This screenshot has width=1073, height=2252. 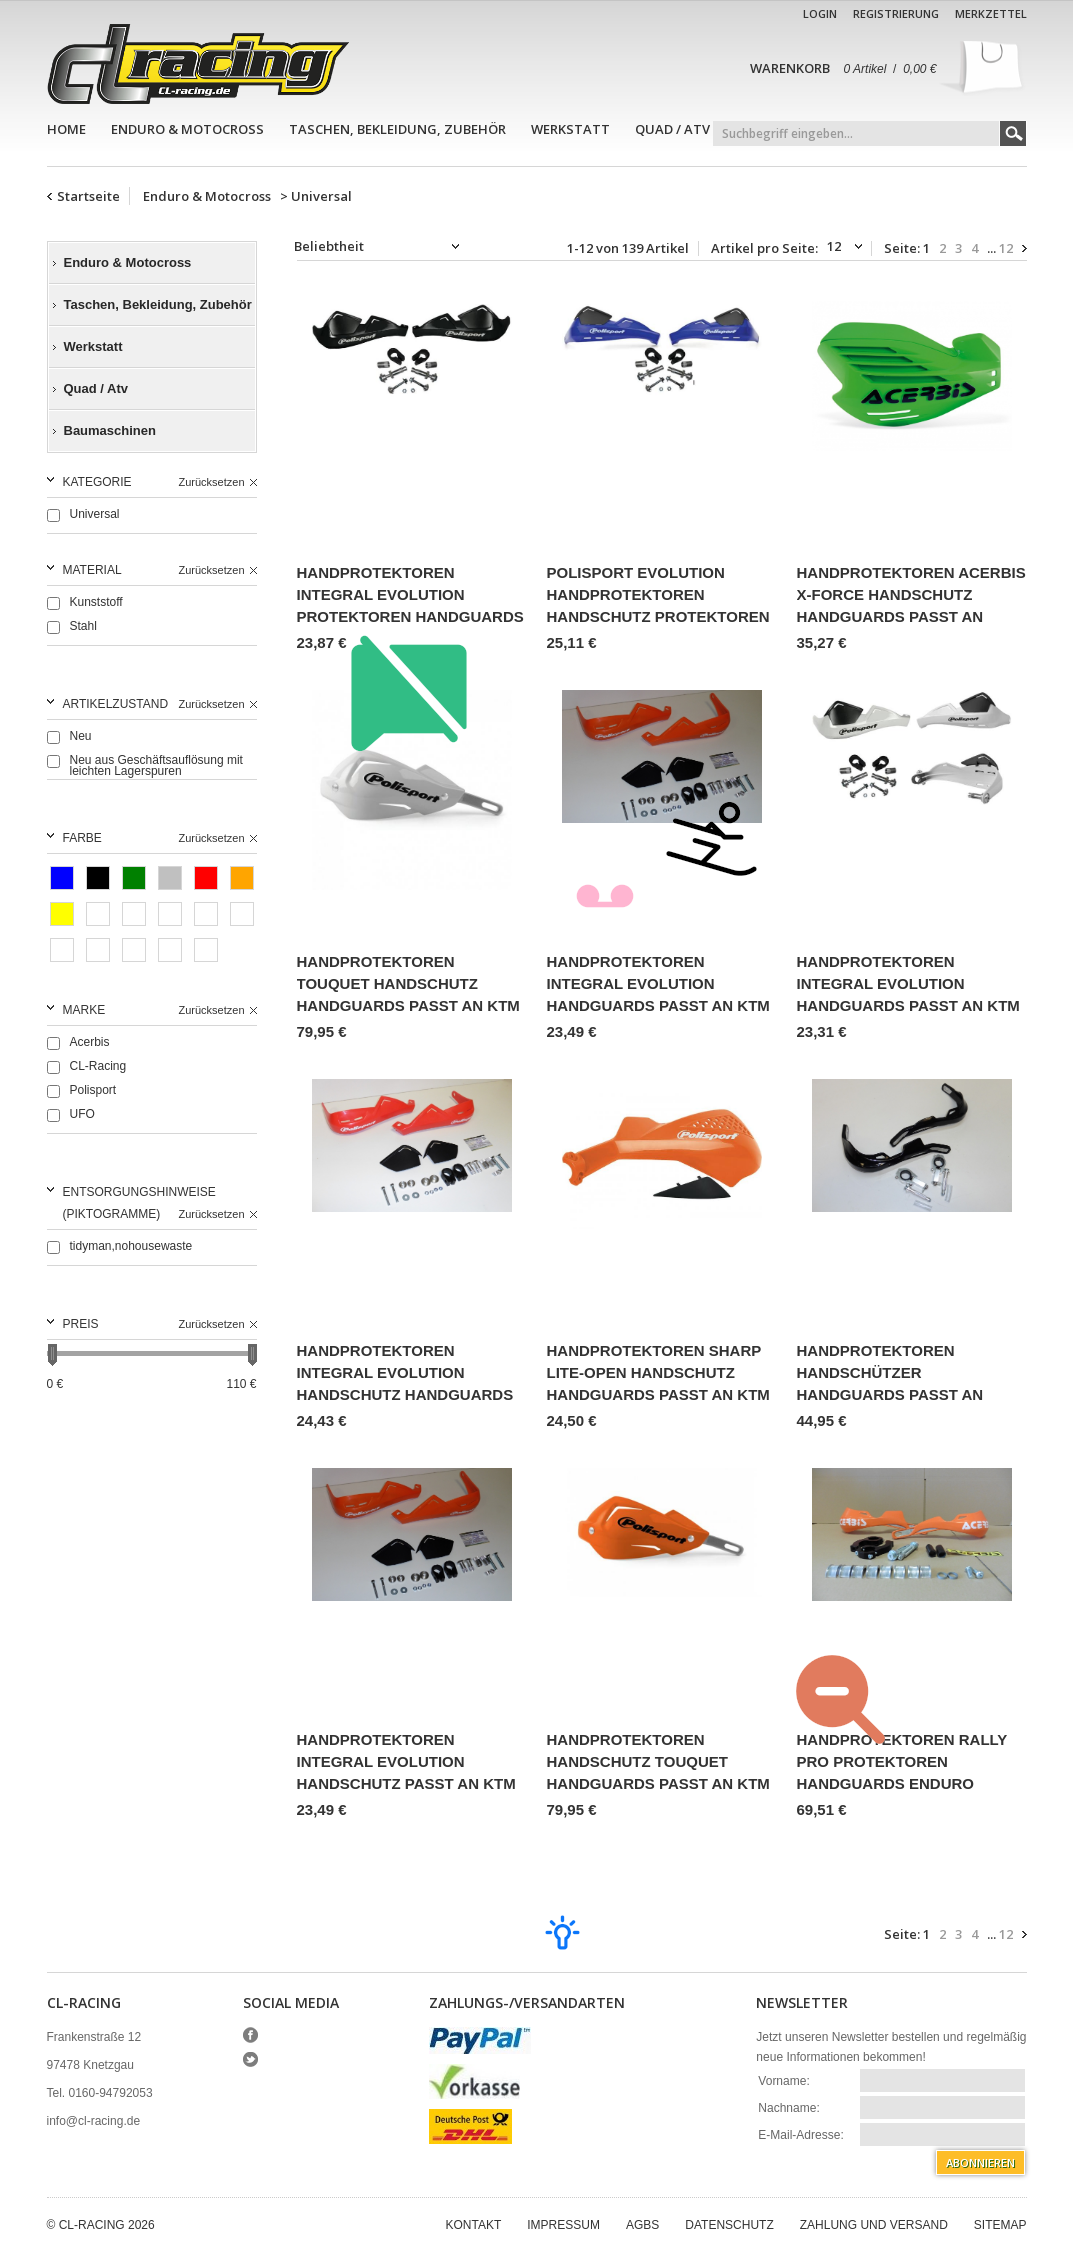 What do you see at coordinates (605, 896) in the screenshot?
I see `indicates active recording in progress` at bounding box center [605, 896].